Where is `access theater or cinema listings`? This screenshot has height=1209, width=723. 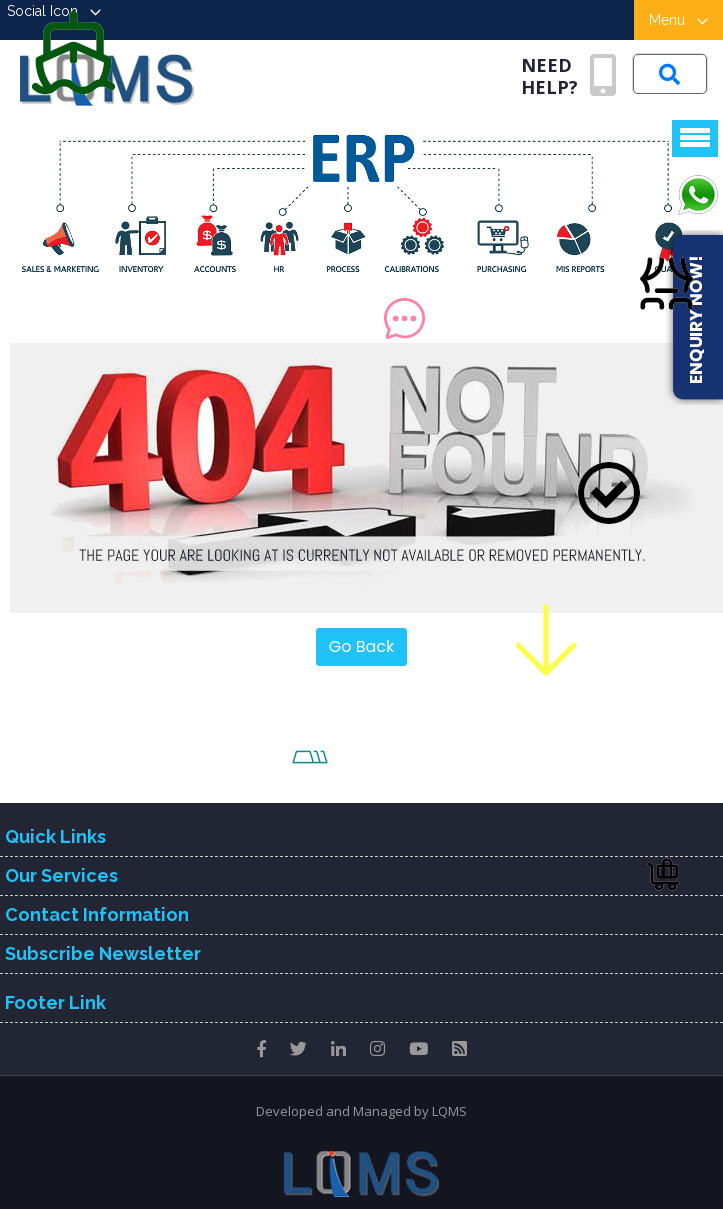
access theater or cinema listings is located at coordinates (666, 283).